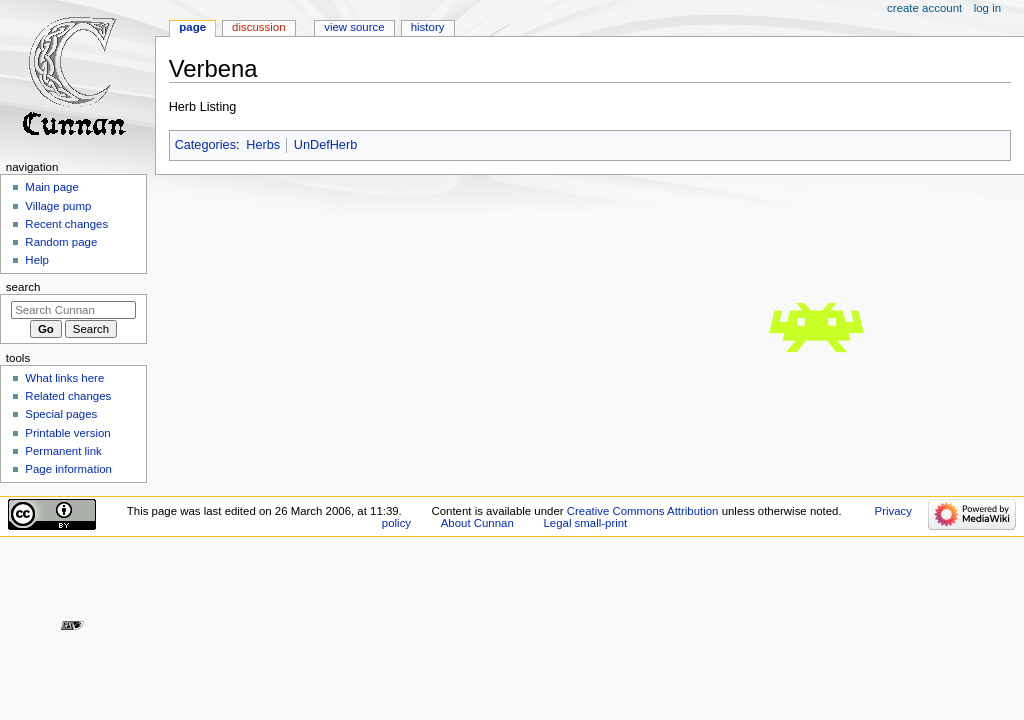 The height and width of the screenshot is (720, 1024). Describe the element at coordinates (816, 327) in the screenshot. I see `open RetroArch emulator app` at that location.